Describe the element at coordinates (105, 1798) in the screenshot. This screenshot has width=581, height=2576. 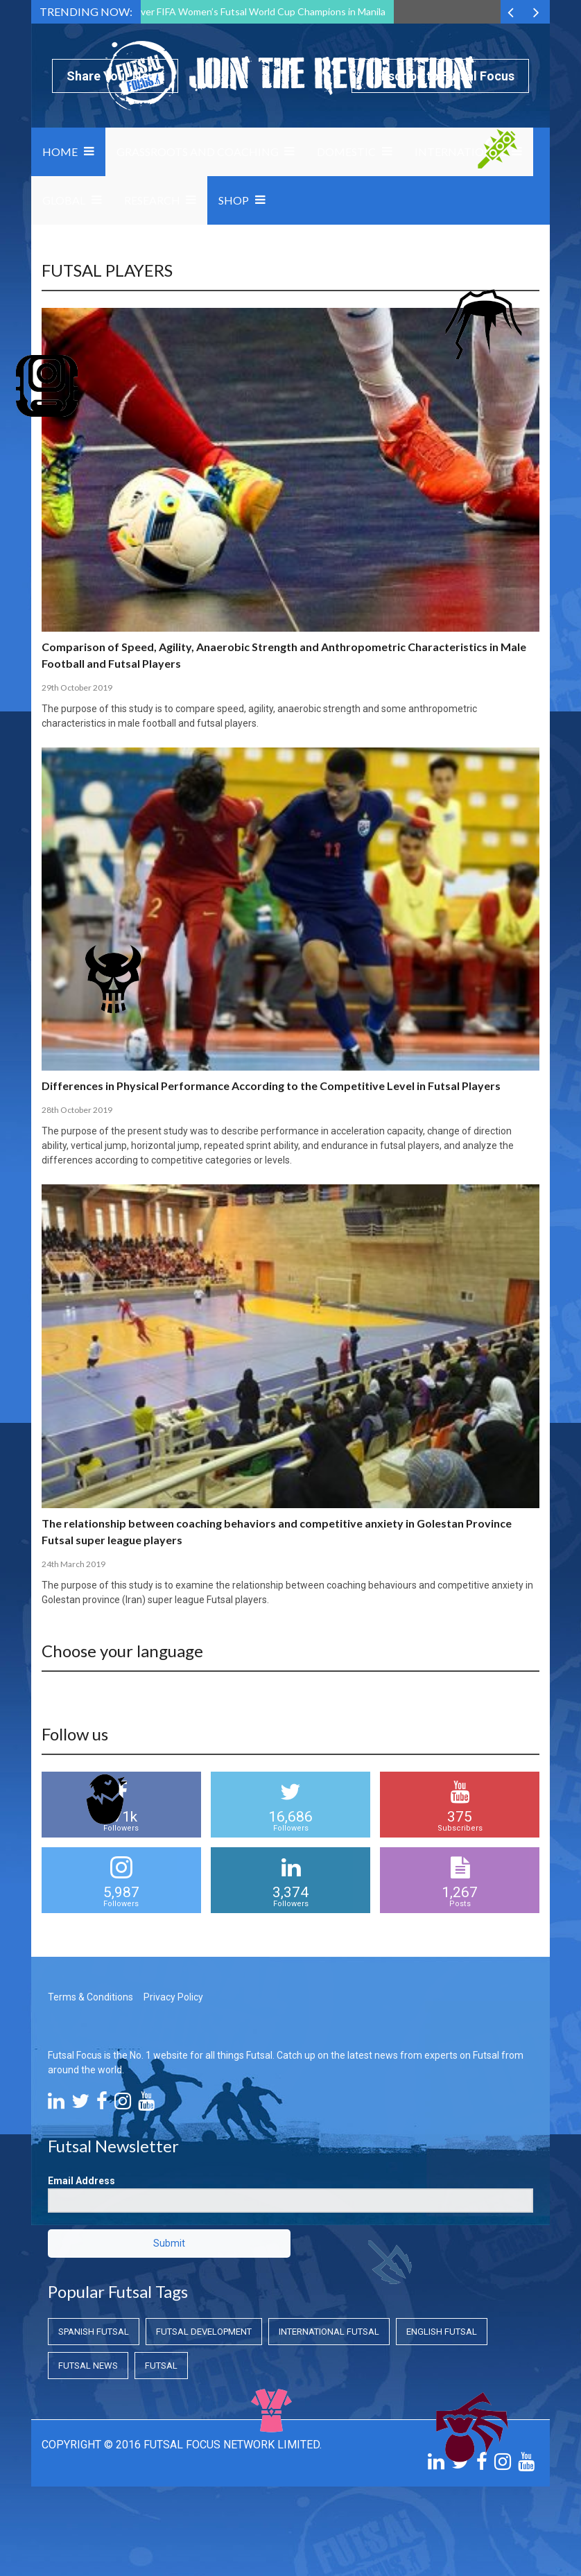
I see `indicates new user or beginner status` at that location.